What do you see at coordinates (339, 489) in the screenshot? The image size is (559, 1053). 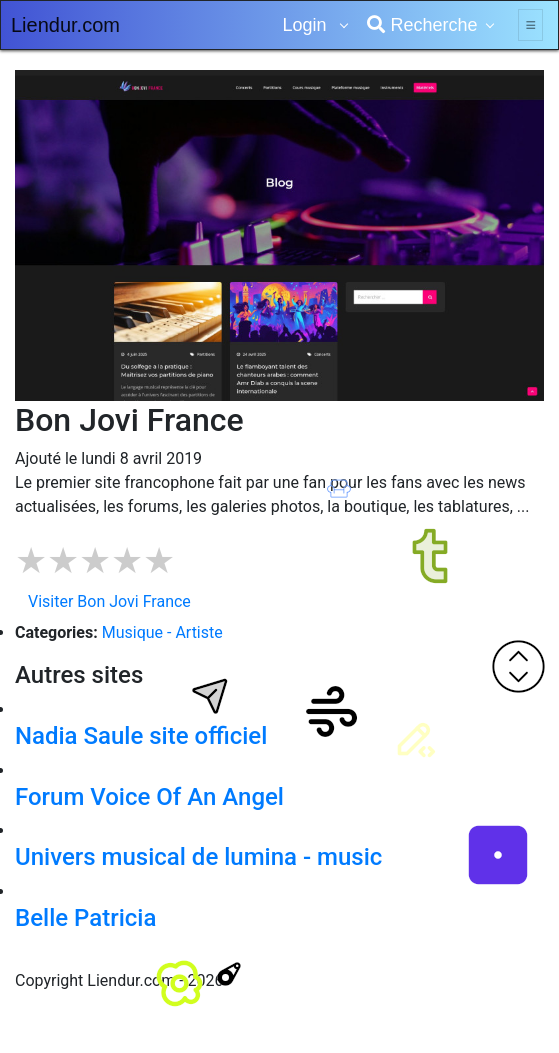 I see `browse furniture or home decor items` at bounding box center [339, 489].